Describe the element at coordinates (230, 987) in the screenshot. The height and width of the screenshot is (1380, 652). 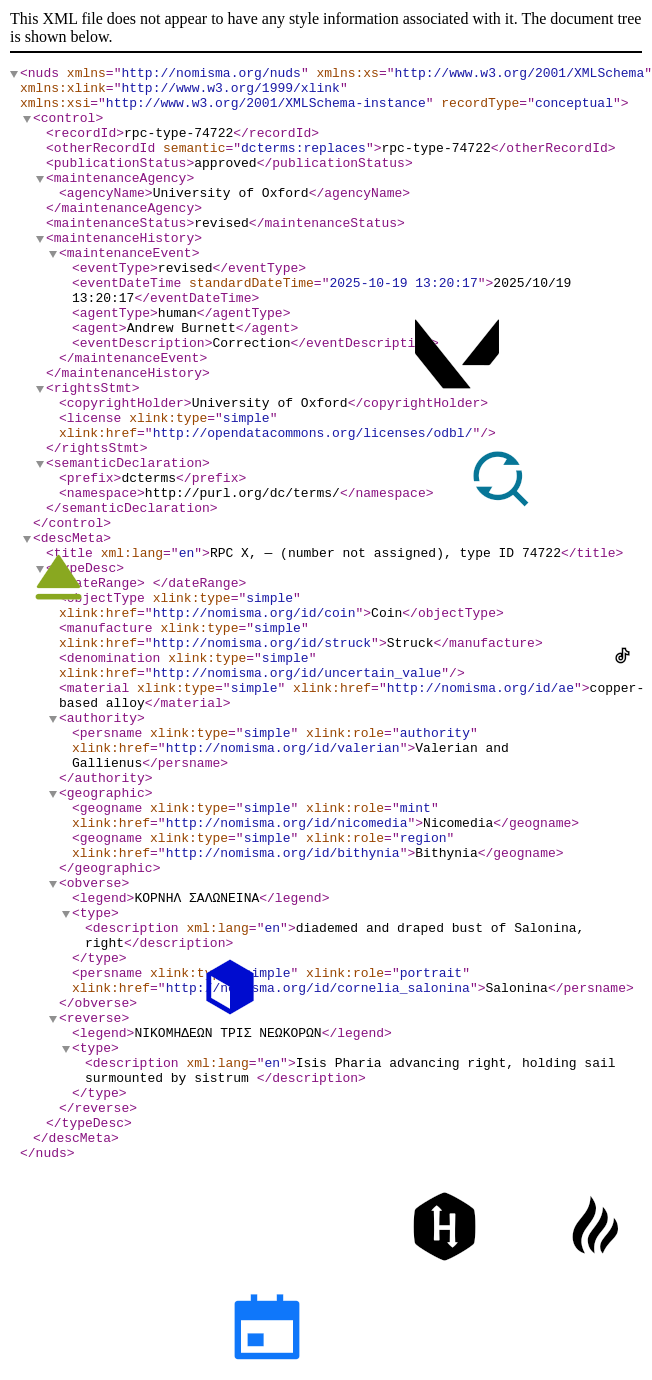
I see `open 3D modeling or design tools` at that location.